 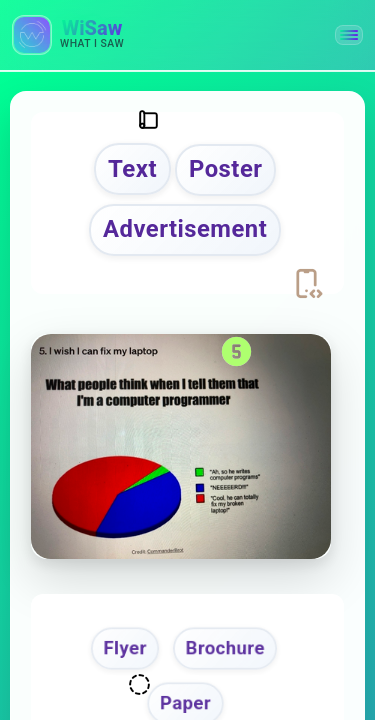 I want to click on change wallpaper or background image, so click(x=148, y=119).